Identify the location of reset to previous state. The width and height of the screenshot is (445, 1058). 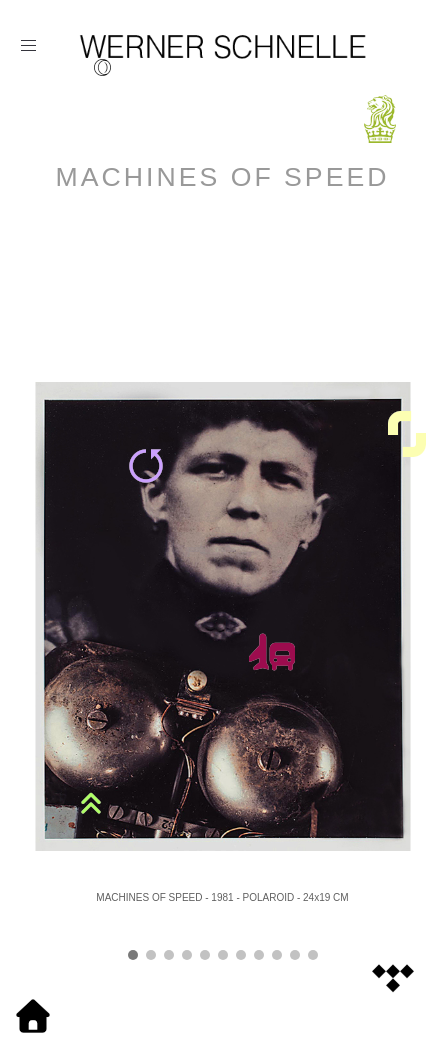
(146, 466).